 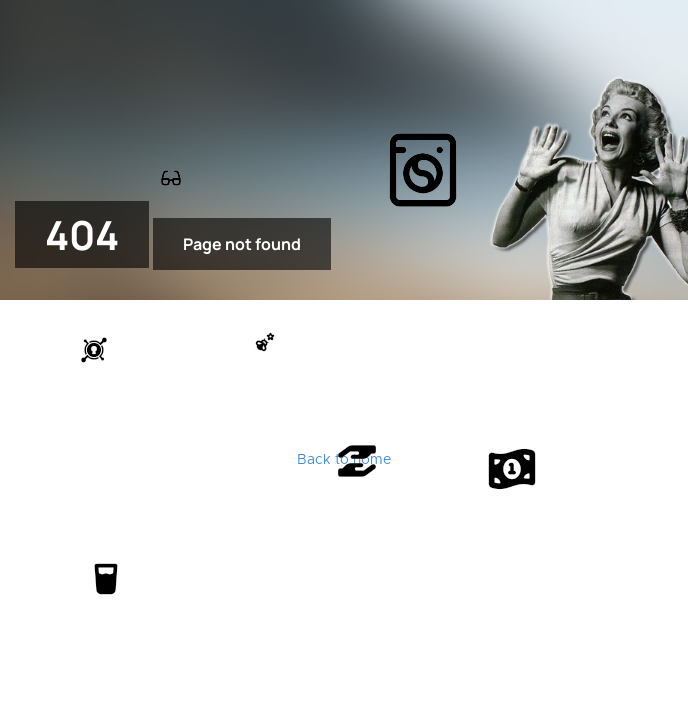 What do you see at coordinates (106, 579) in the screenshot?
I see `track your water intake` at bounding box center [106, 579].